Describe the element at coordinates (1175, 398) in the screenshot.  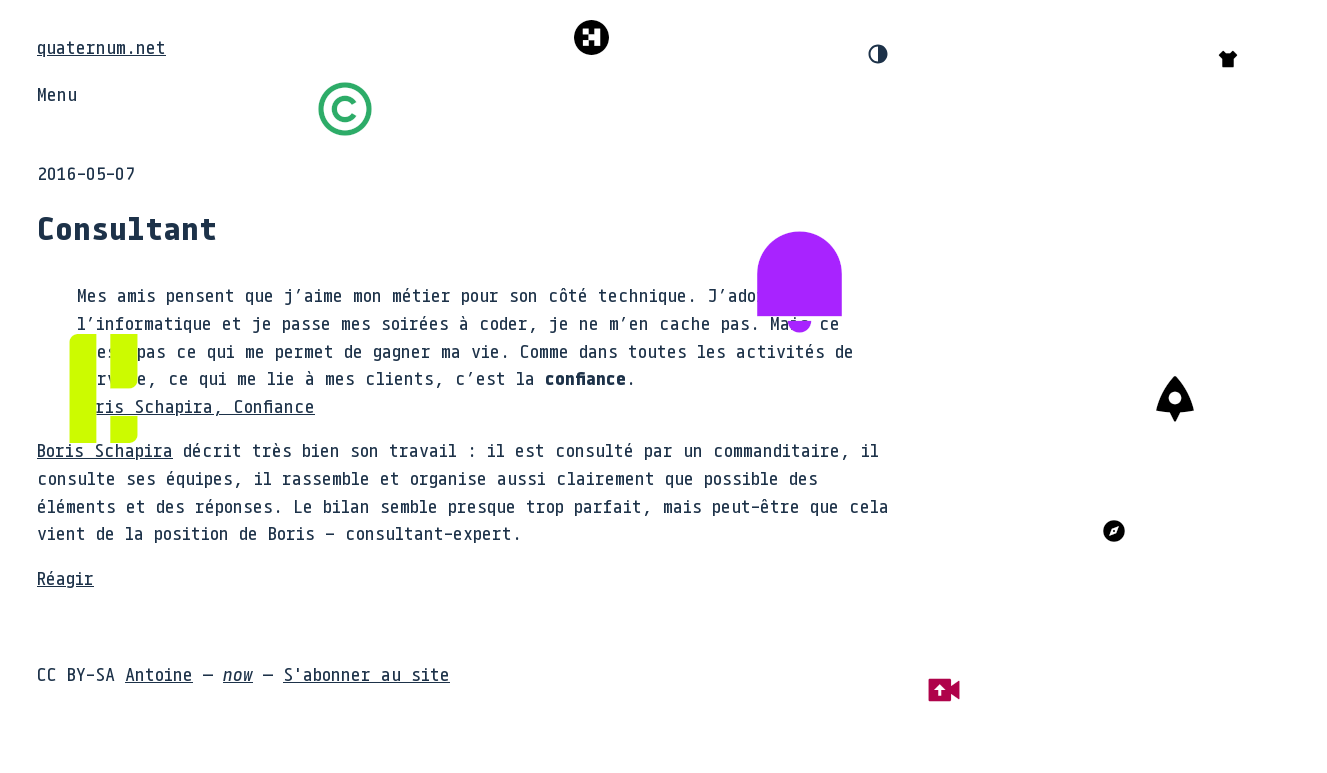
I see `launch or start an application` at that location.